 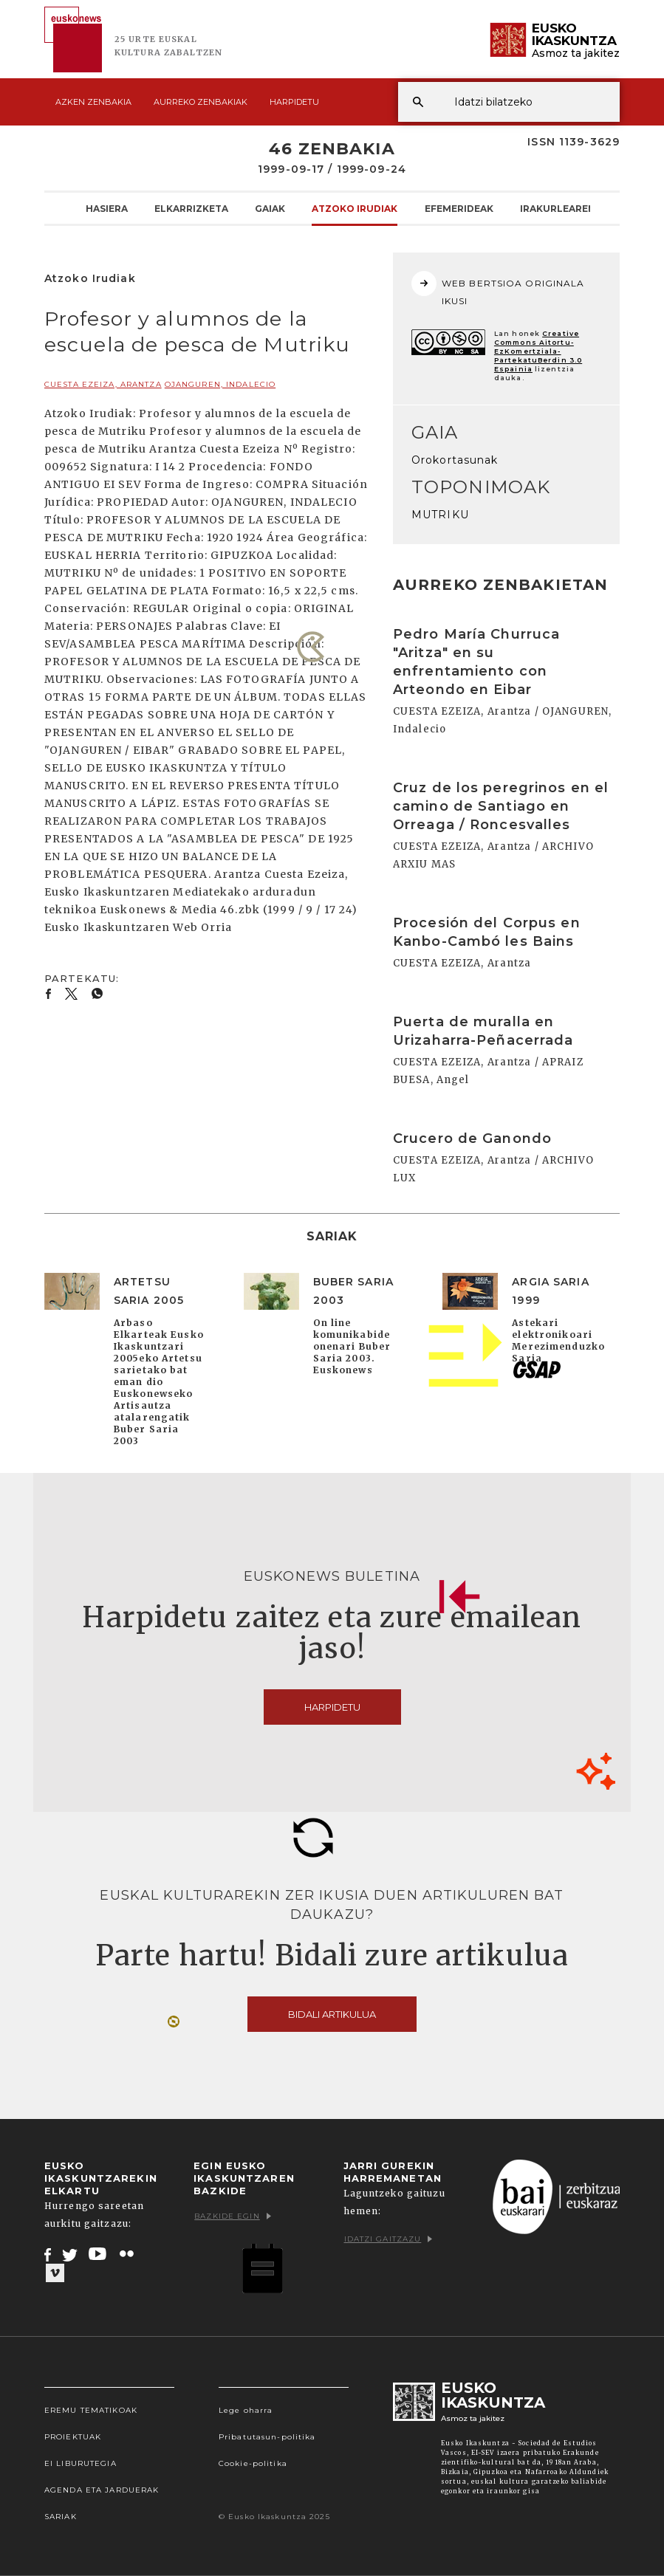 What do you see at coordinates (458, 1596) in the screenshot?
I see `collapse panel to the left` at bounding box center [458, 1596].